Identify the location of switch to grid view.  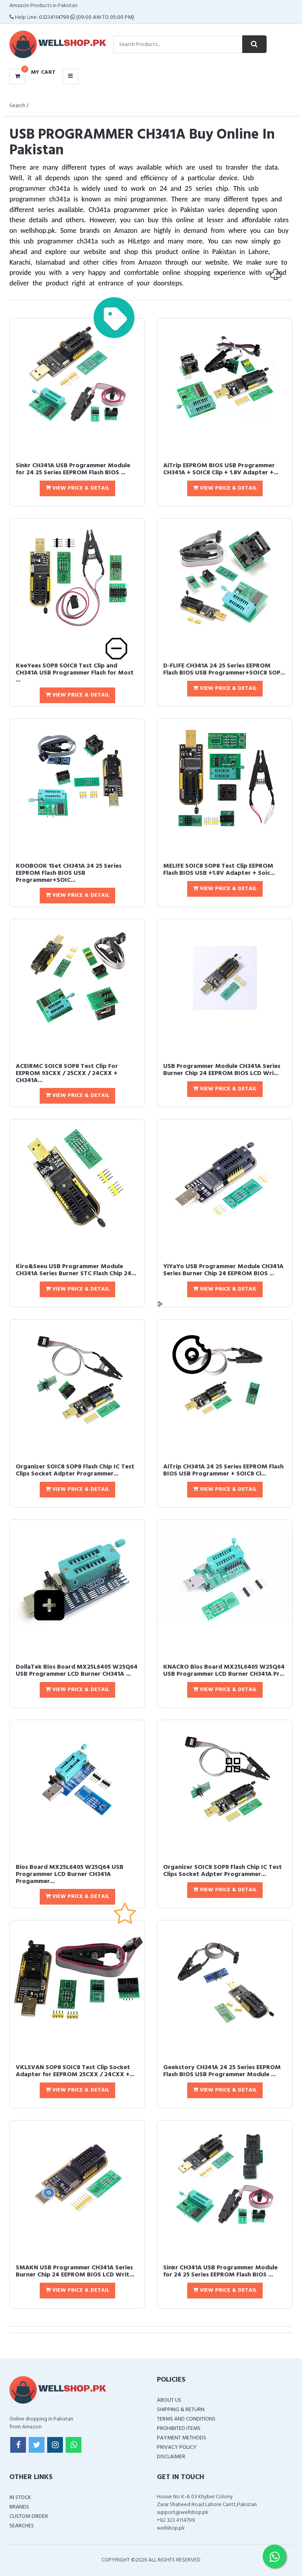
(233, 1765).